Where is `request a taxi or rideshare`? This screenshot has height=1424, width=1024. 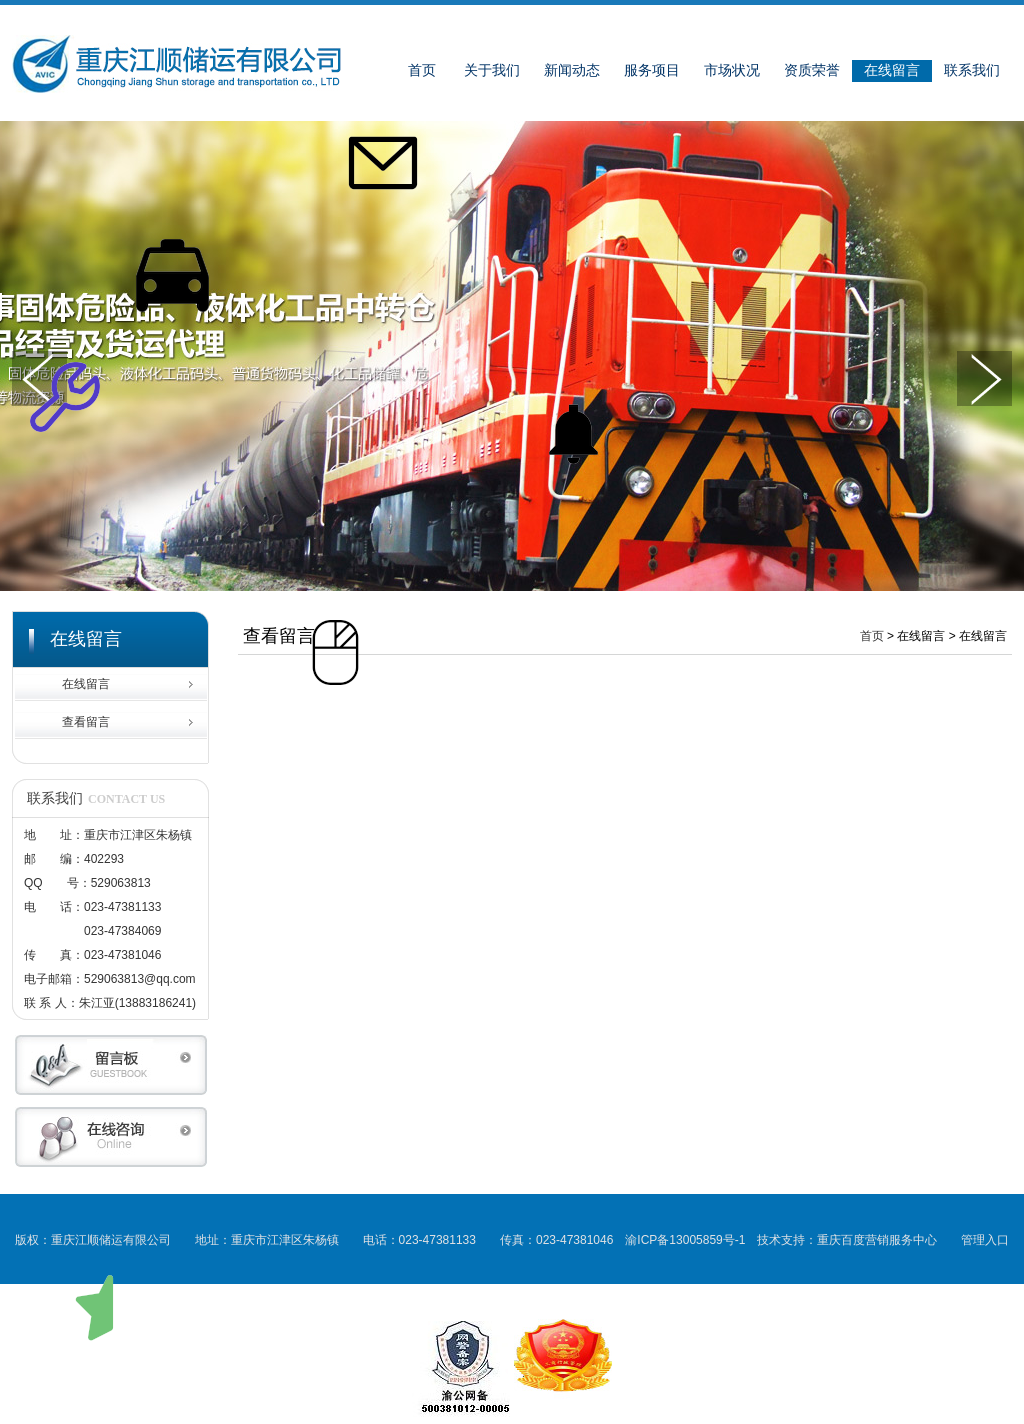 request a taxi or rideshare is located at coordinates (172, 275).